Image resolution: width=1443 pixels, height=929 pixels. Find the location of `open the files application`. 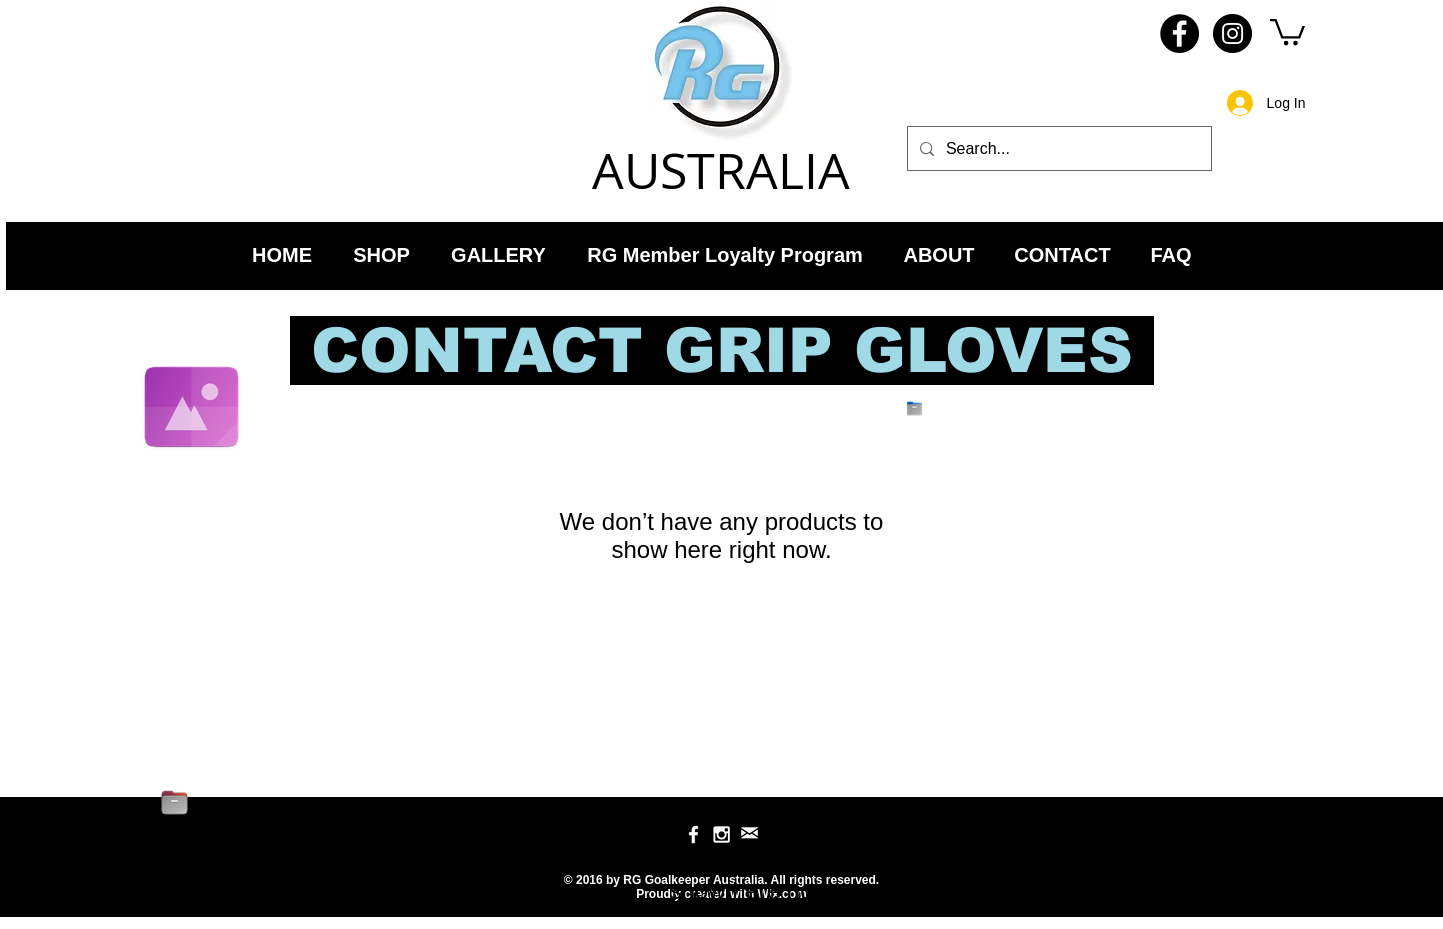

open the files application is located at coordinates (174, 802).